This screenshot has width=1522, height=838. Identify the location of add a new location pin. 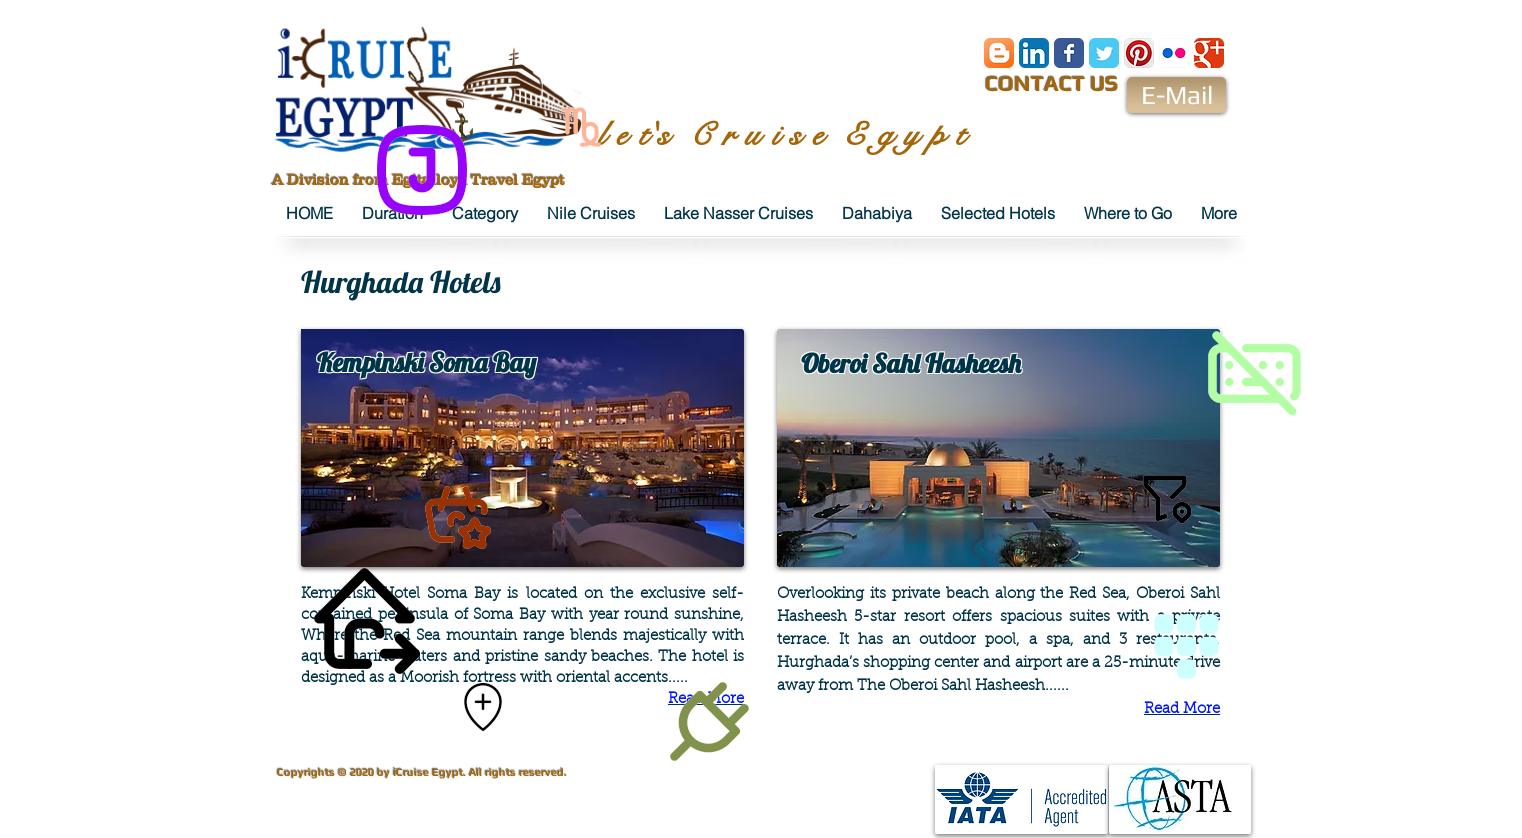
(483, 707).